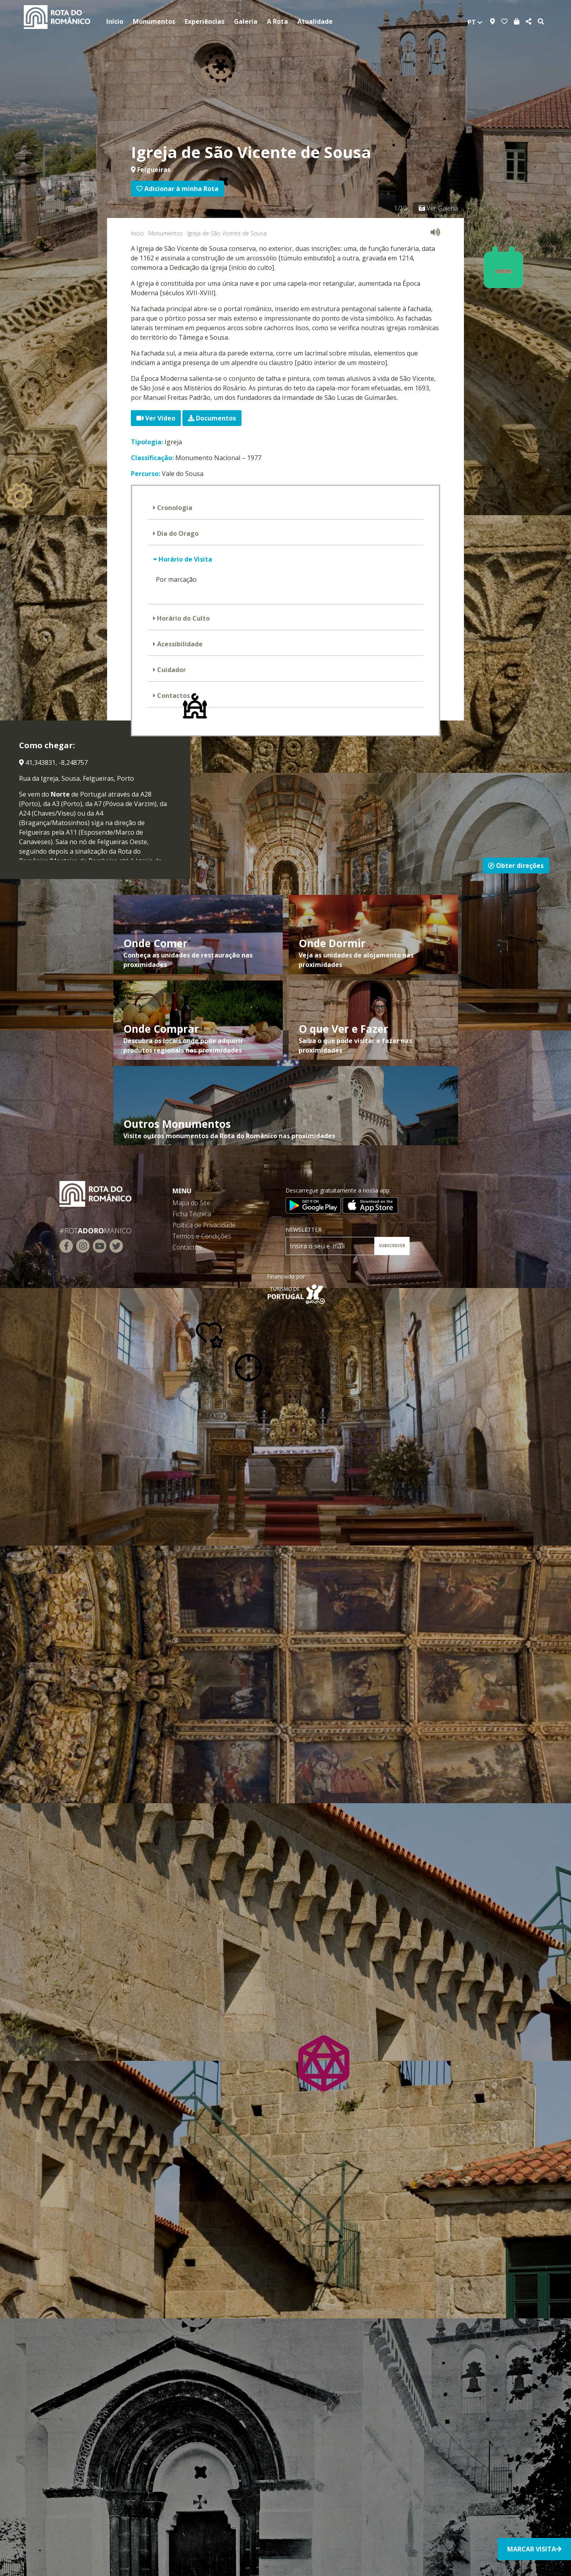 The height and width of the screenshot is (2576, 571). I want to click on access settings or preferences, so click(20, 496).